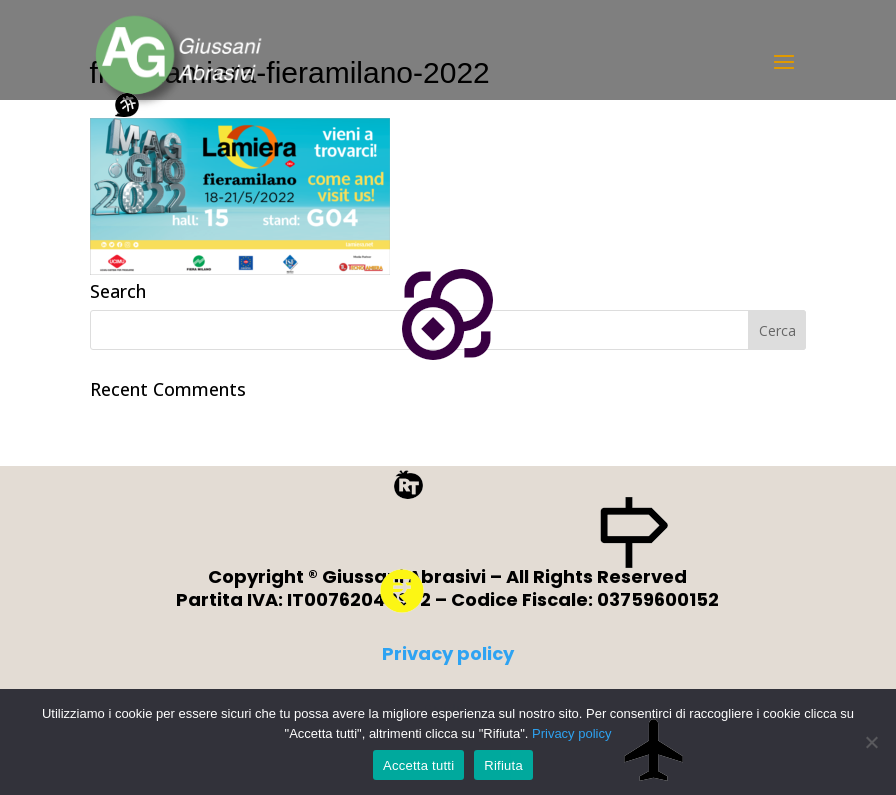 The image size is (896, 795). Describe the element at coordinates (402, 591) in the screenshot. I see `view balance in Indian rupees` at that location.